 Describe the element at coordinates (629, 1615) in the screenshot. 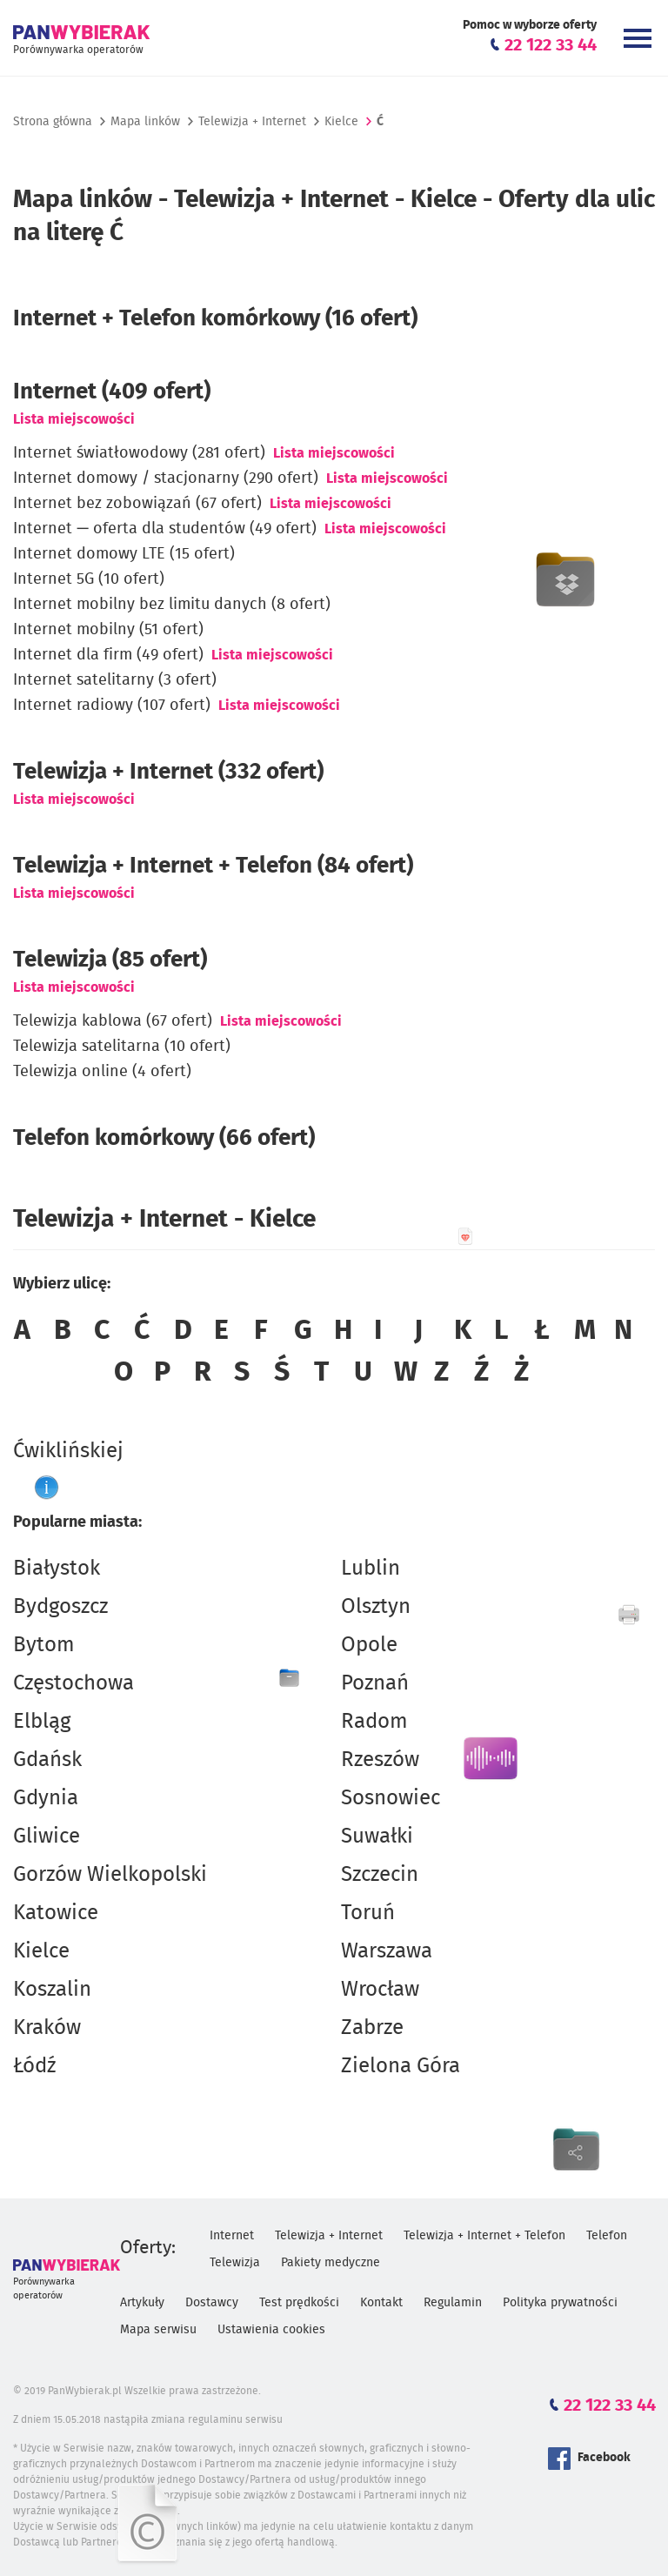

I see `print the current document` at that location.